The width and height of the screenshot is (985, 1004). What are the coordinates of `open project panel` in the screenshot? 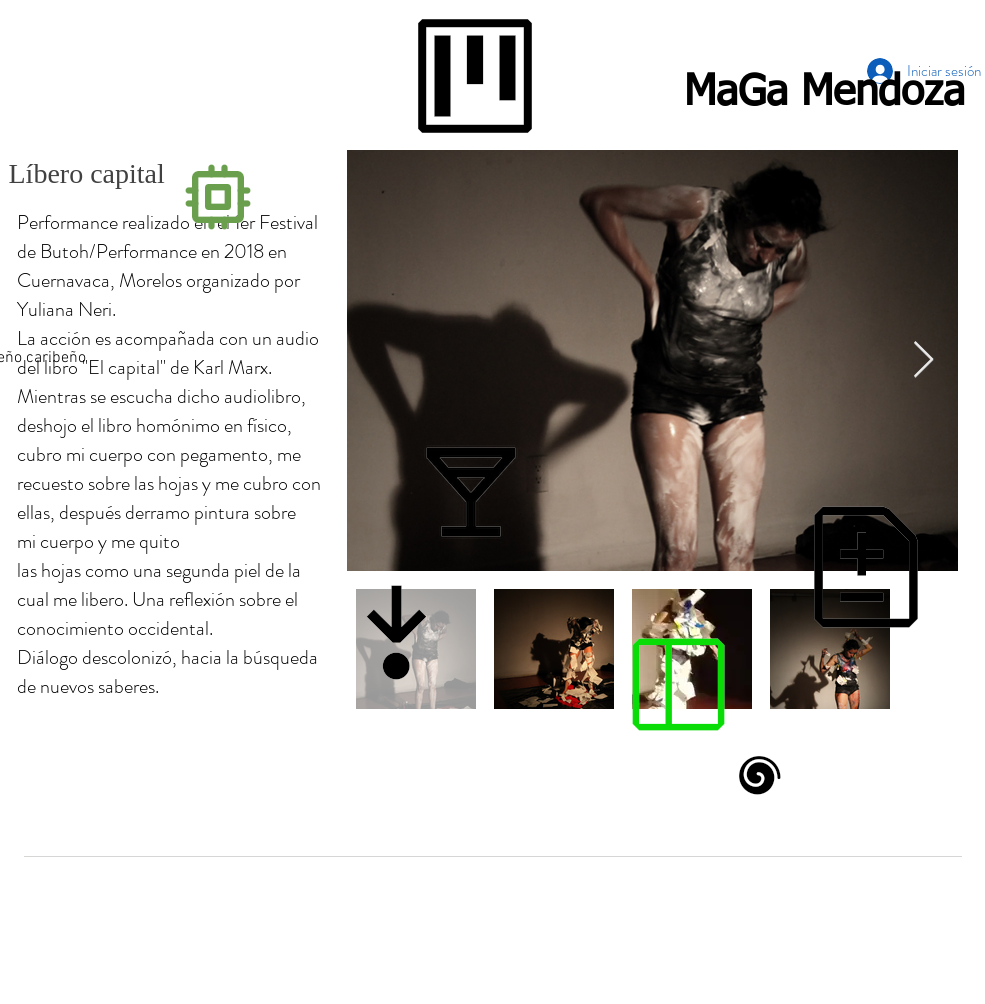 It's located at (475, 76).